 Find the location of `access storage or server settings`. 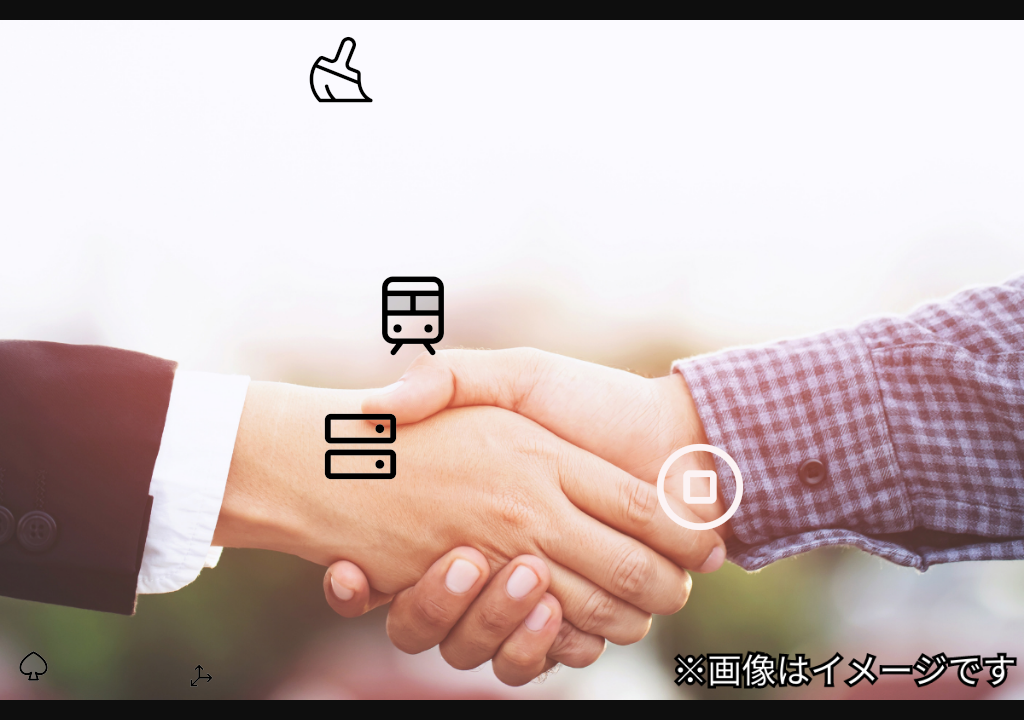

access storage or server settings is located at coordinates (360, 446).